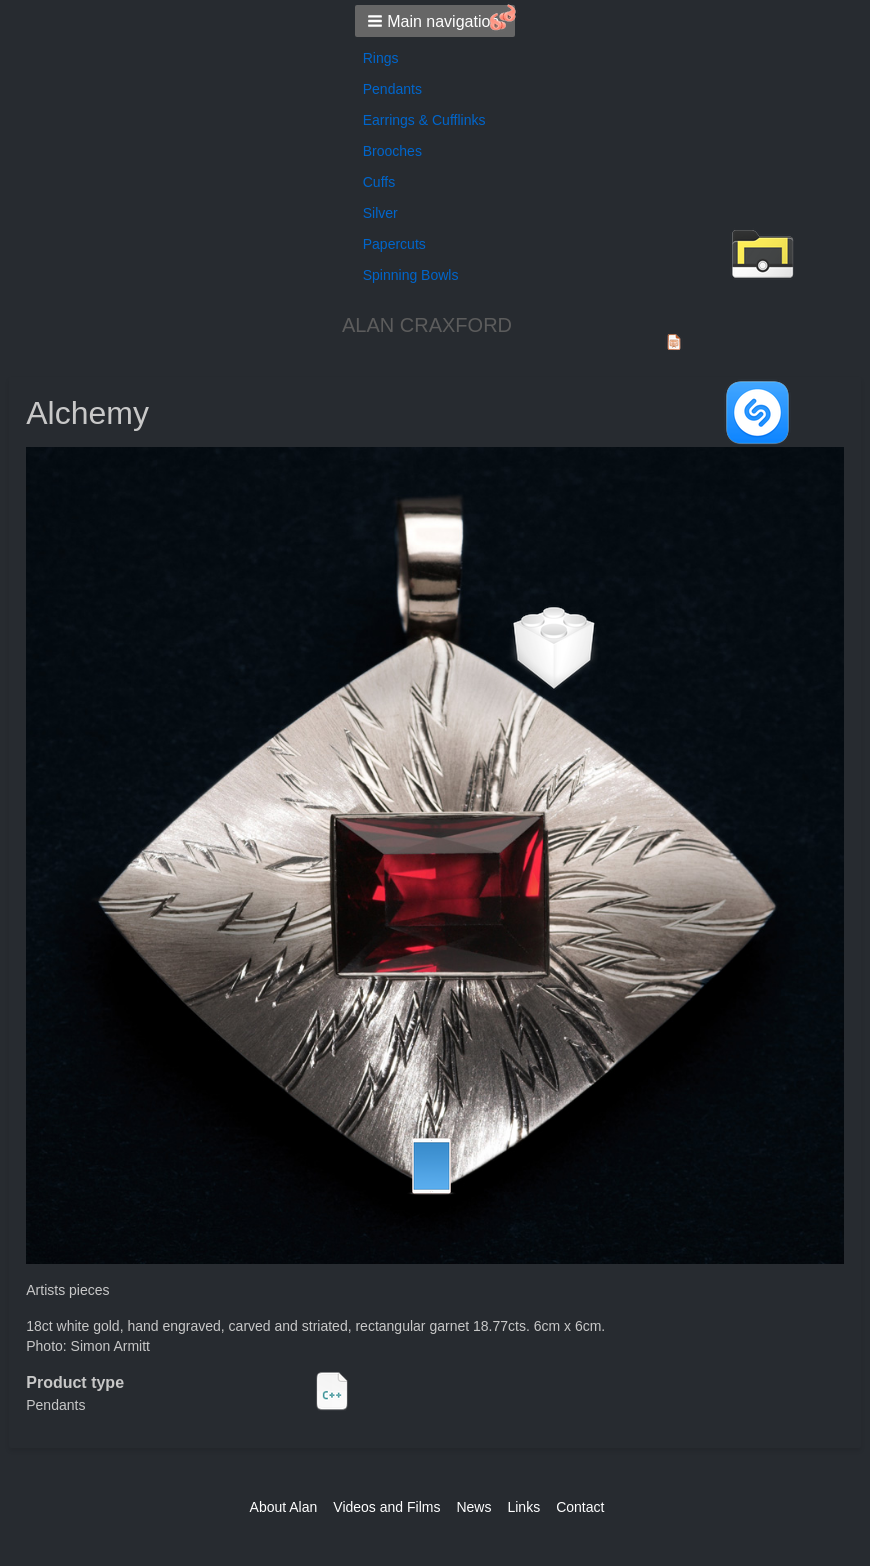  I want to click on open a presentation file, so click(674, 342).